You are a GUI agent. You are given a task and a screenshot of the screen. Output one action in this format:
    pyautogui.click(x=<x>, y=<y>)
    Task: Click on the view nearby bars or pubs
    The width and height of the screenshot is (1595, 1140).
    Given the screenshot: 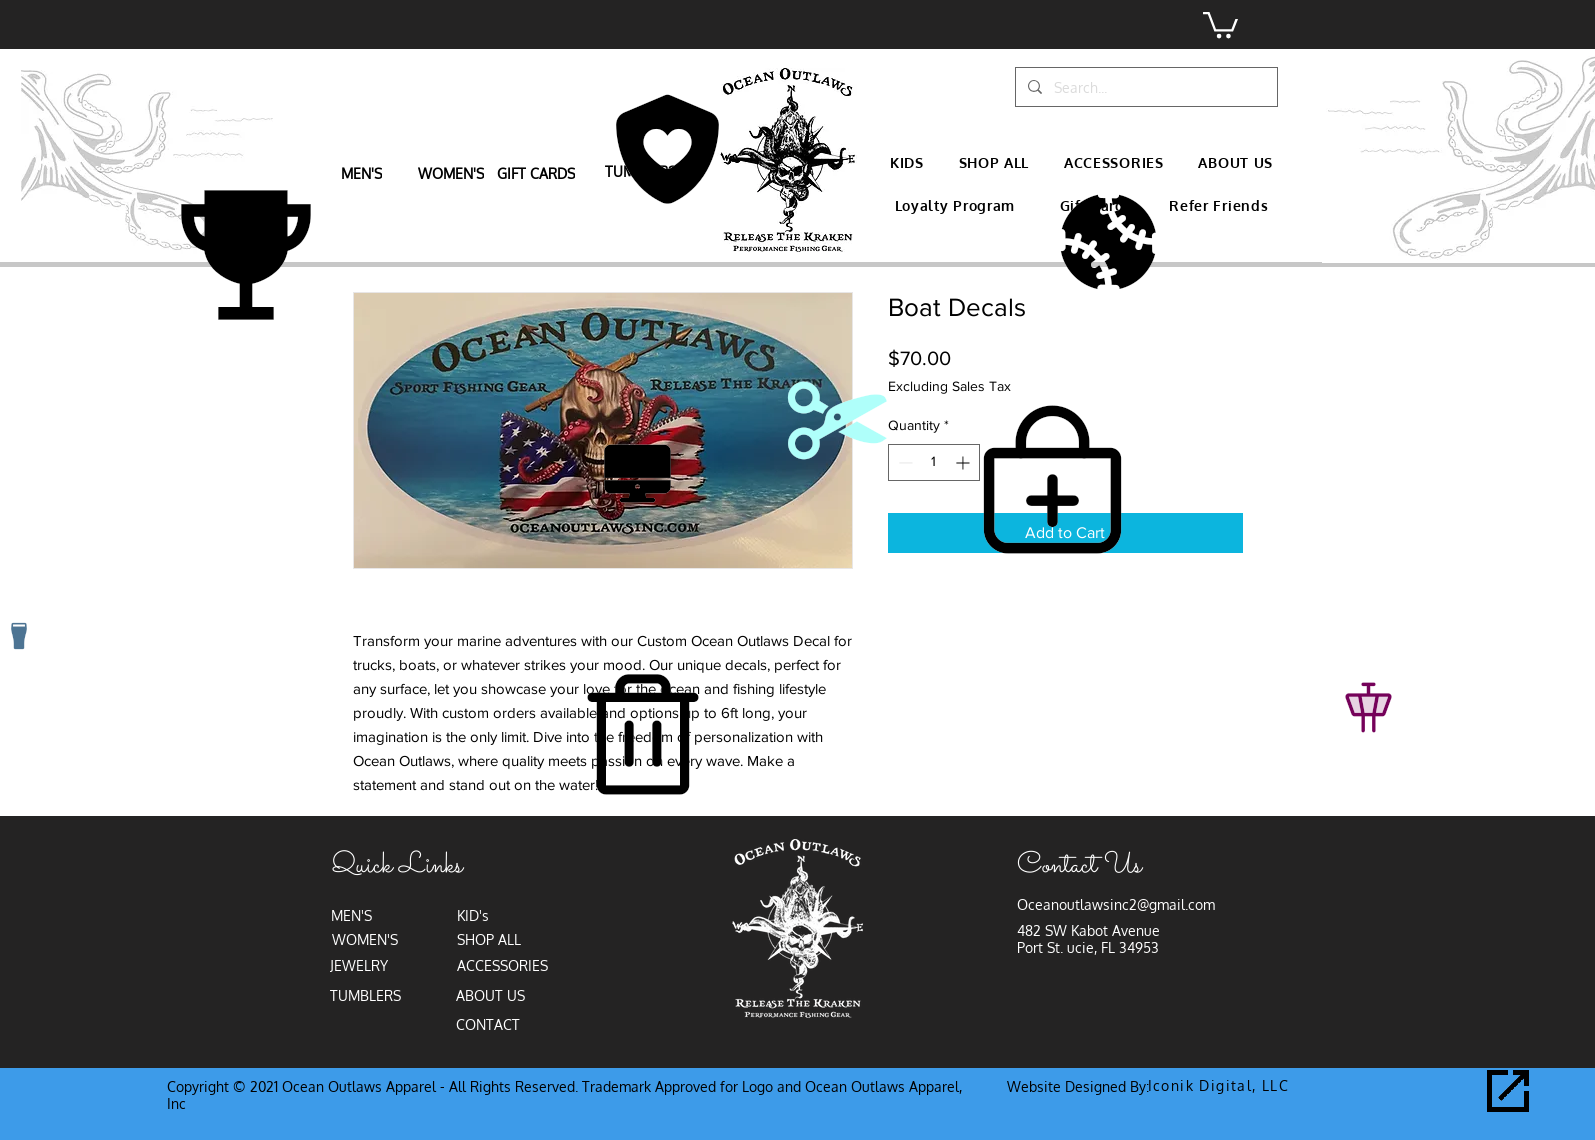 What is the action you would take?
    pyautogui.click(x=19, y=636)
    